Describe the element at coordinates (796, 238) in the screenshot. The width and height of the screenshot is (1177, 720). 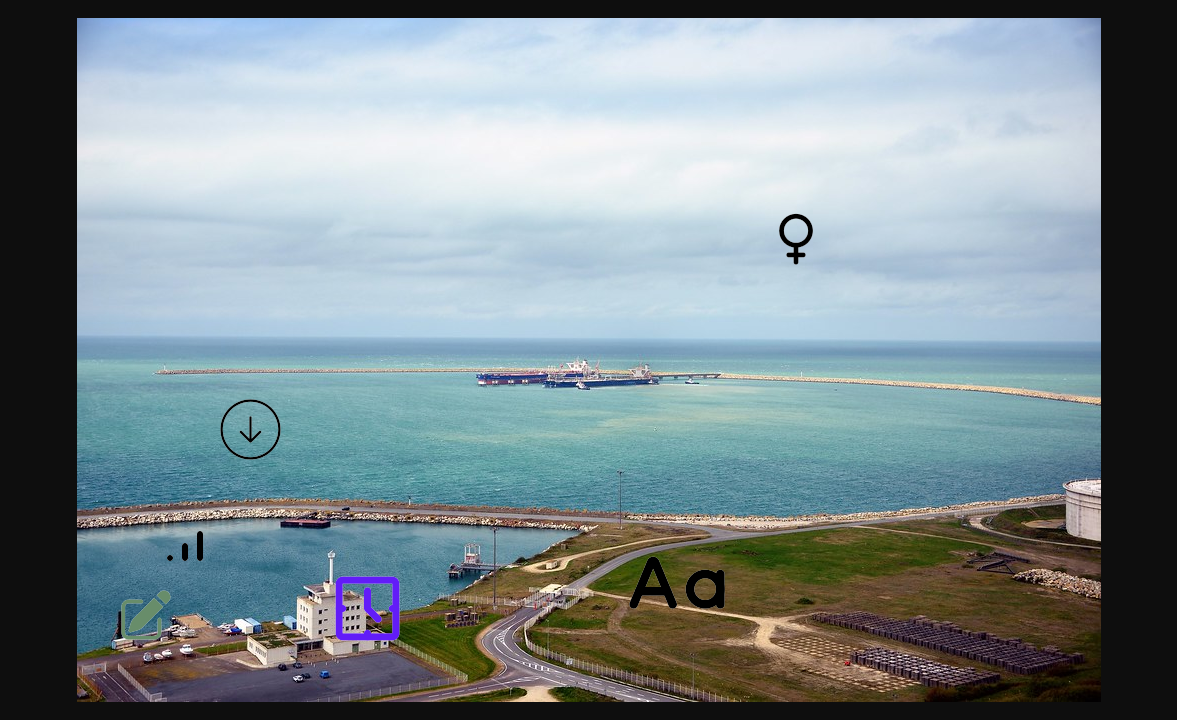
I see `indicates female gender option` at that location.